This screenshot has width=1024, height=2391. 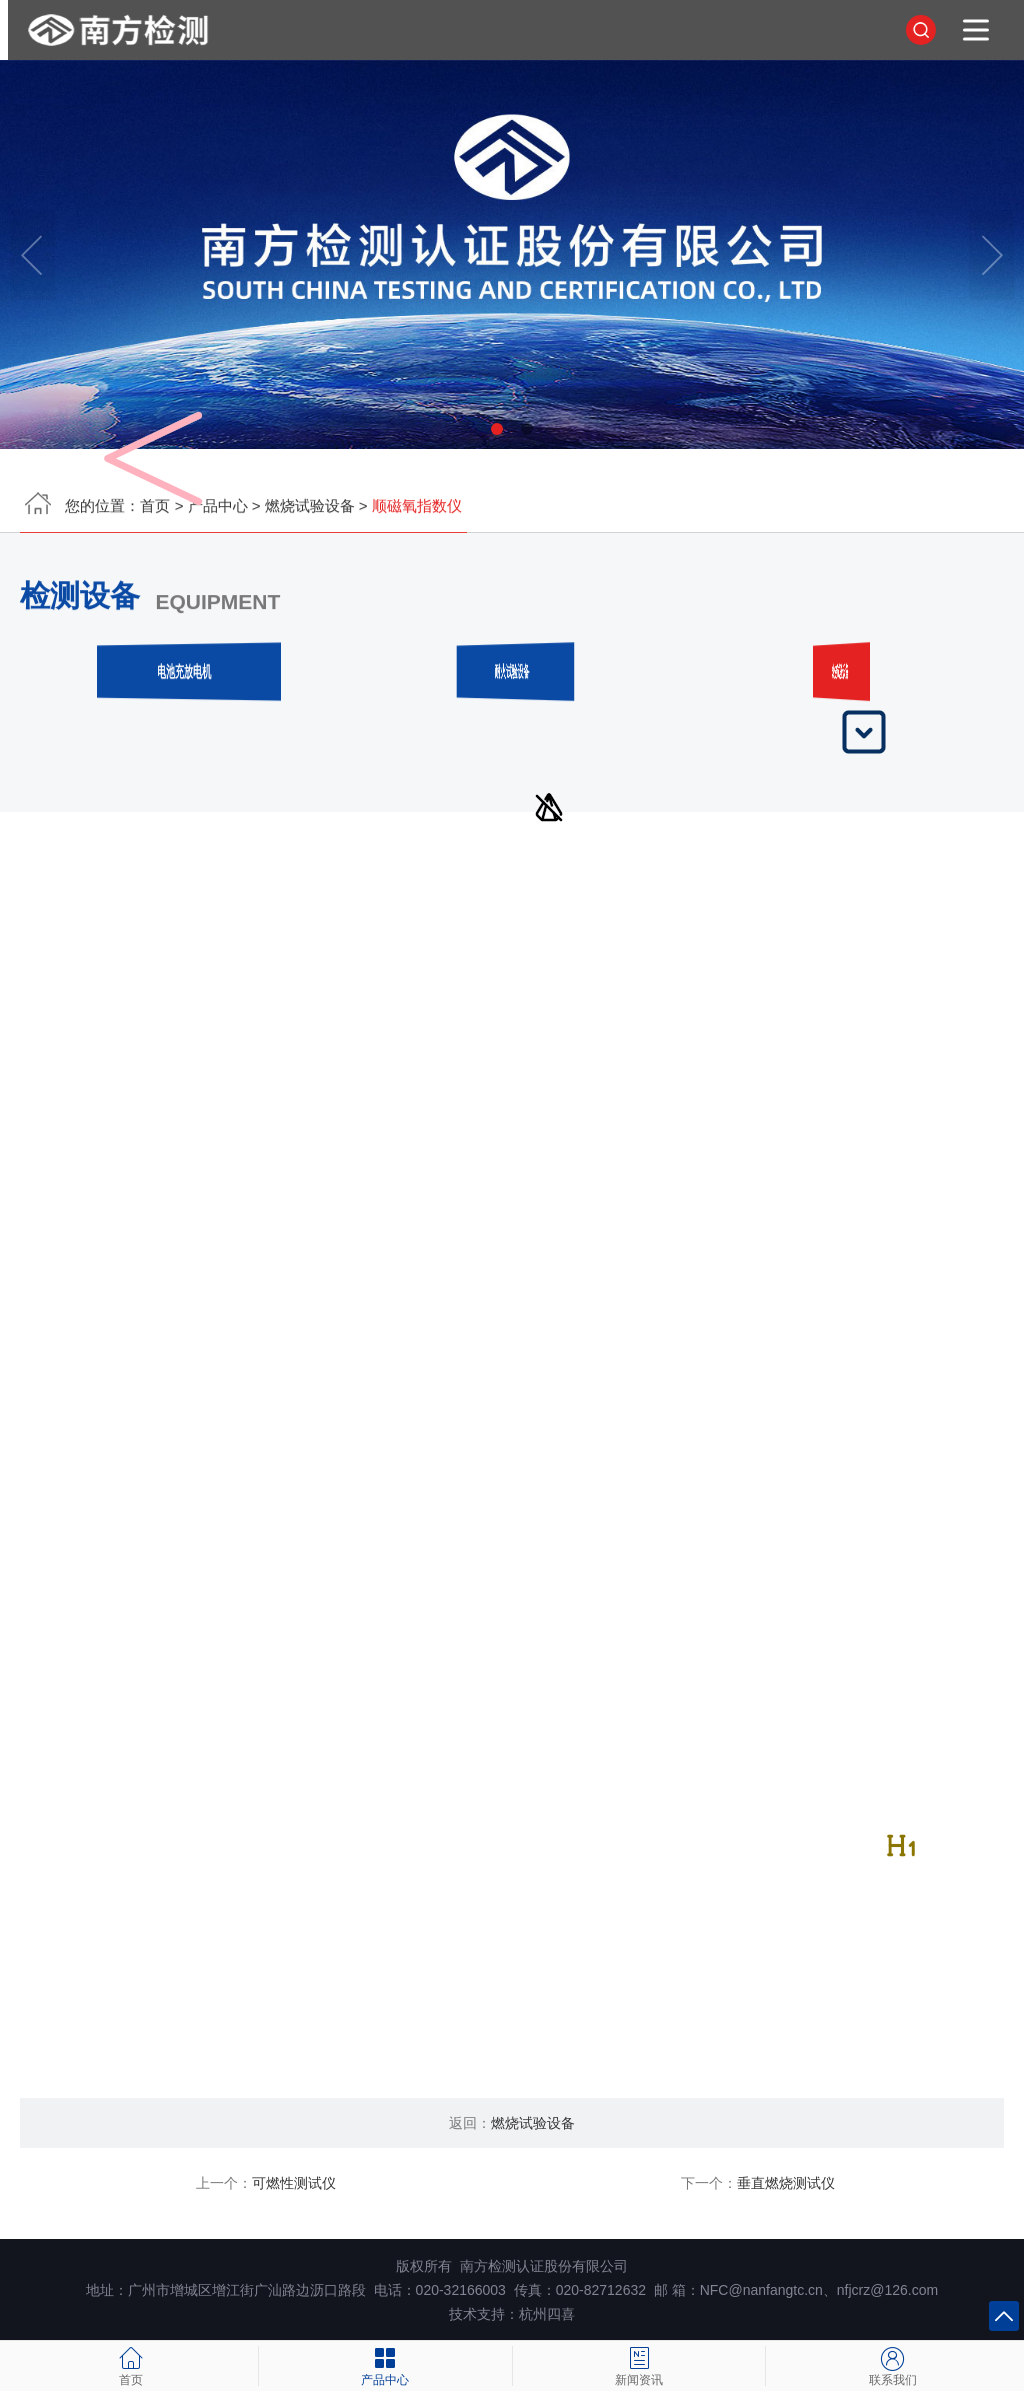 What do you see at coordinates (155, 458) in the screenshot?
I see `go back to the previous screen` at bounding box center [155, 458].